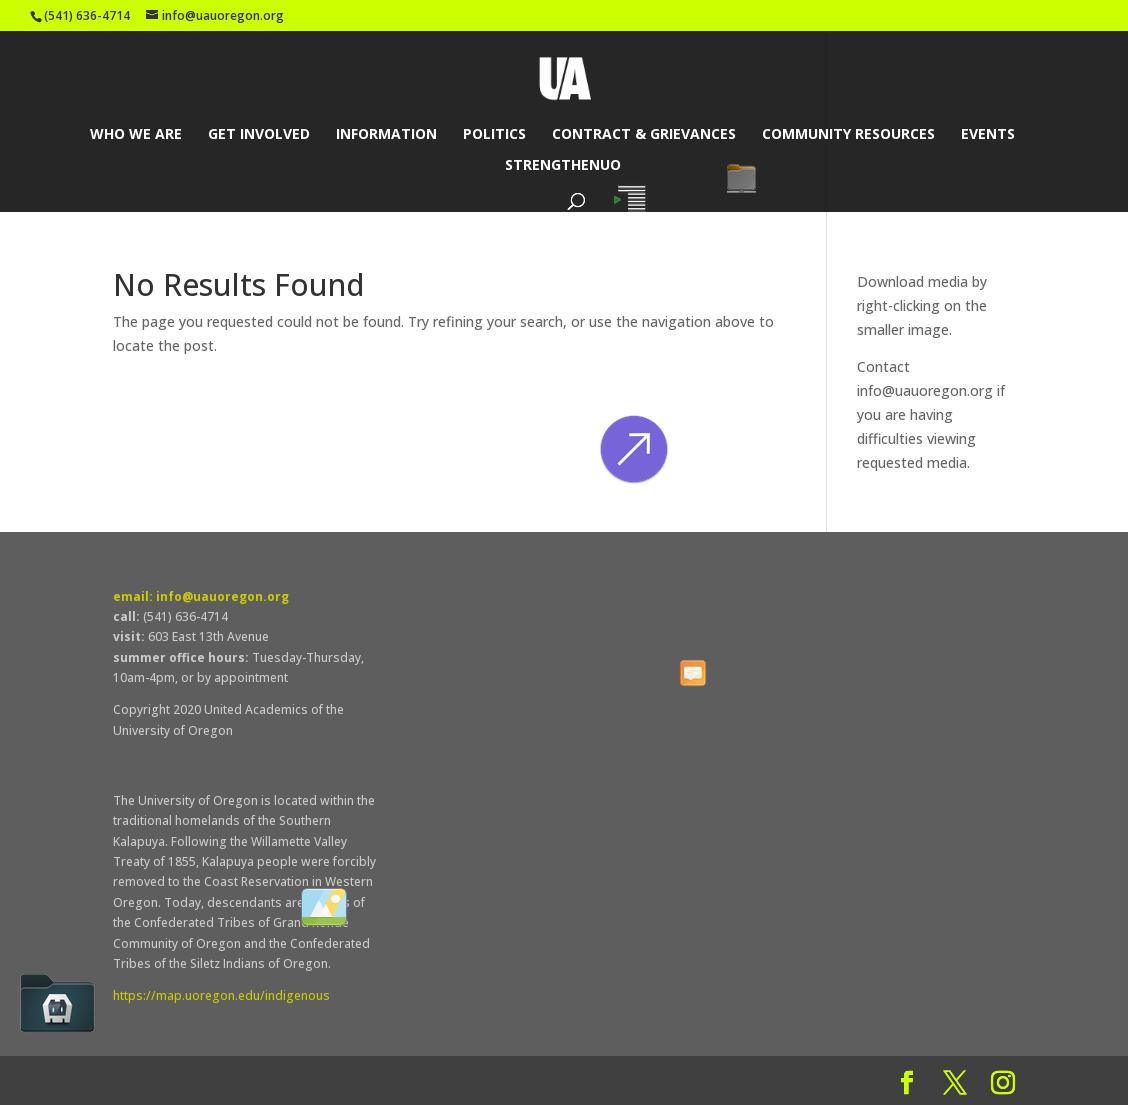 The height and width of the screenshot is (1105, 1128). What do you see at coordinates (324, 907) in the screenshot?
I see `open graphics or image editing applications` at bounding box center [324, 907].